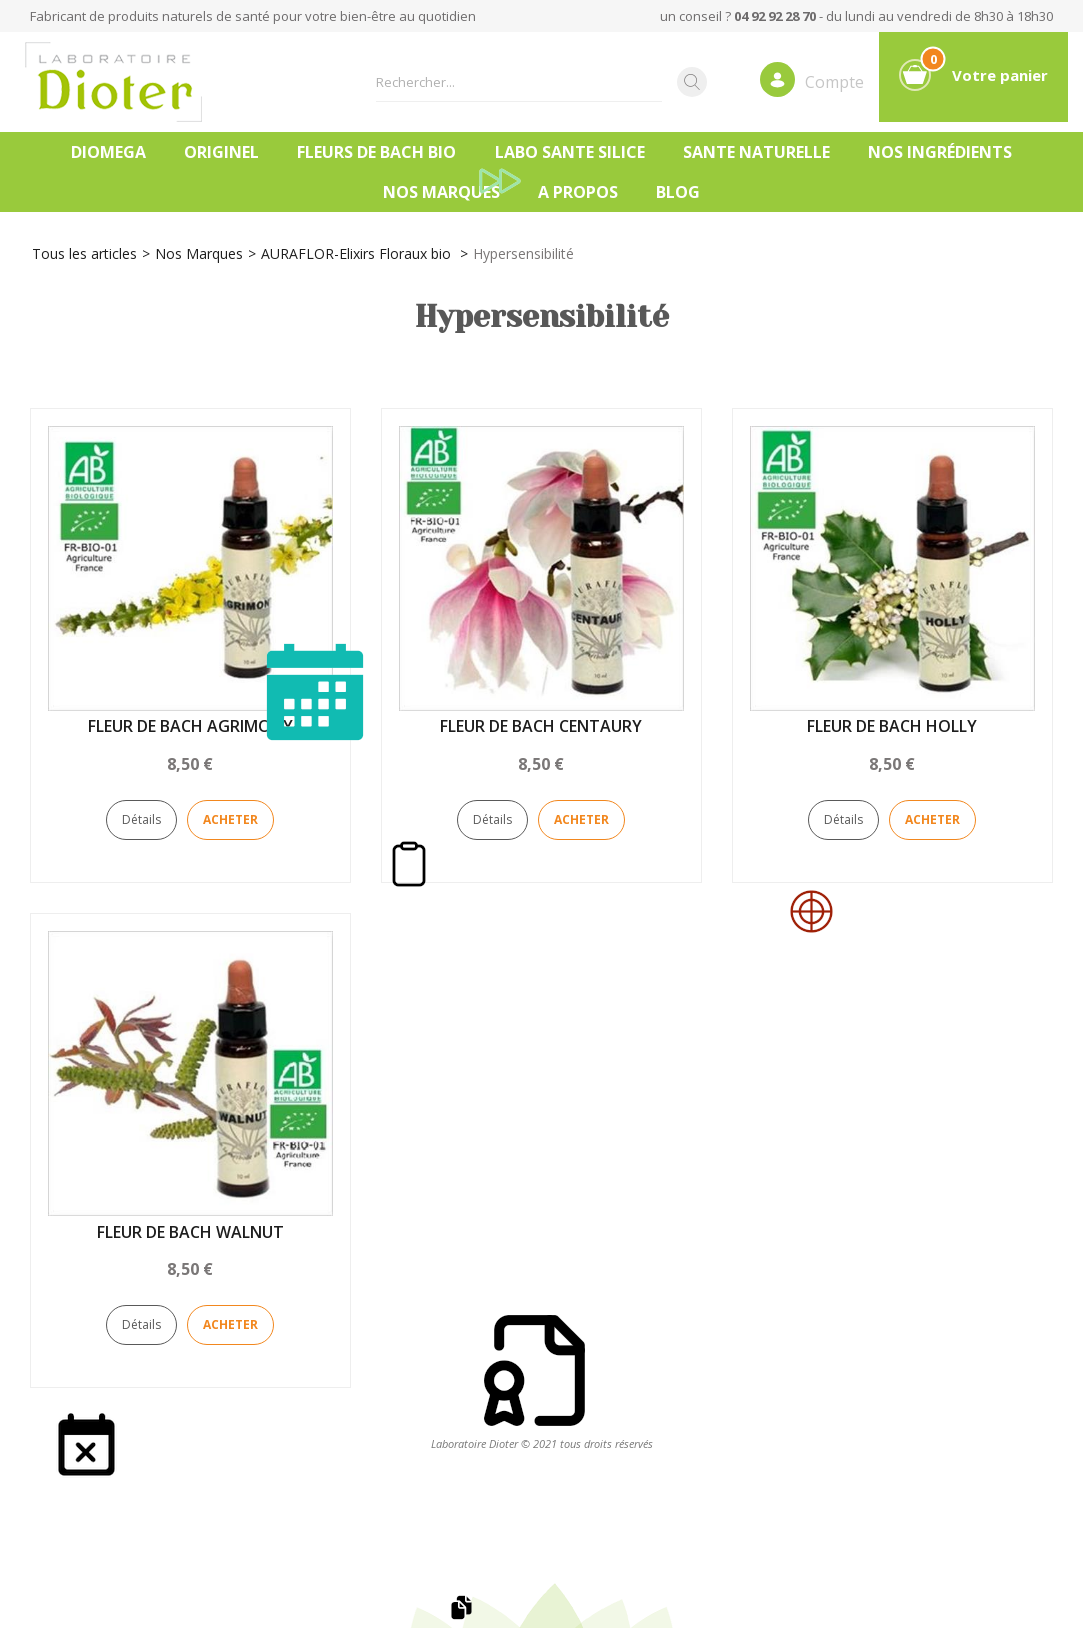 Image resolution: width=1083 pixels, height=1628 pixels. What do you see at coordinates (811, 911) in the screenshot?
I see `view polar chart data` at bounding box center [811, 911].